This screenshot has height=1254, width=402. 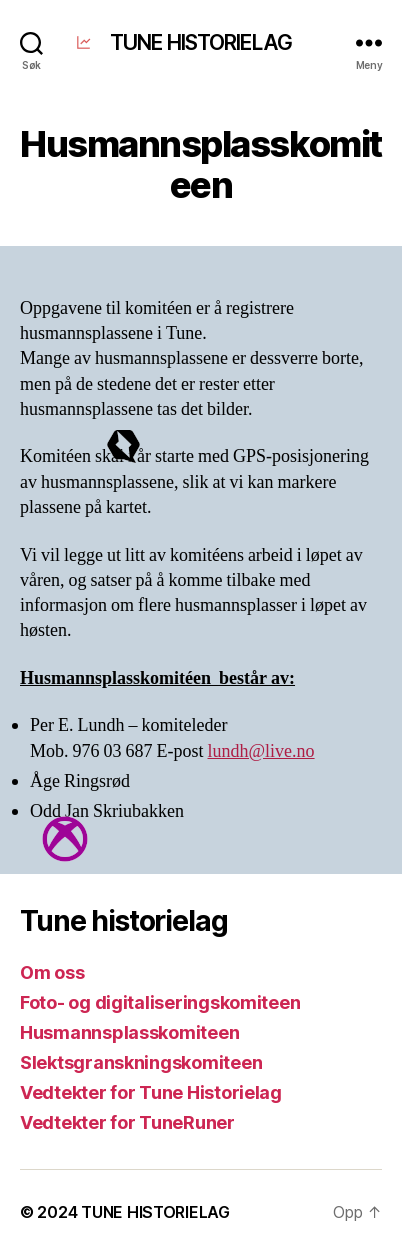 I want to click on open Xbox app or gaming services, so click(x=65, y=839).